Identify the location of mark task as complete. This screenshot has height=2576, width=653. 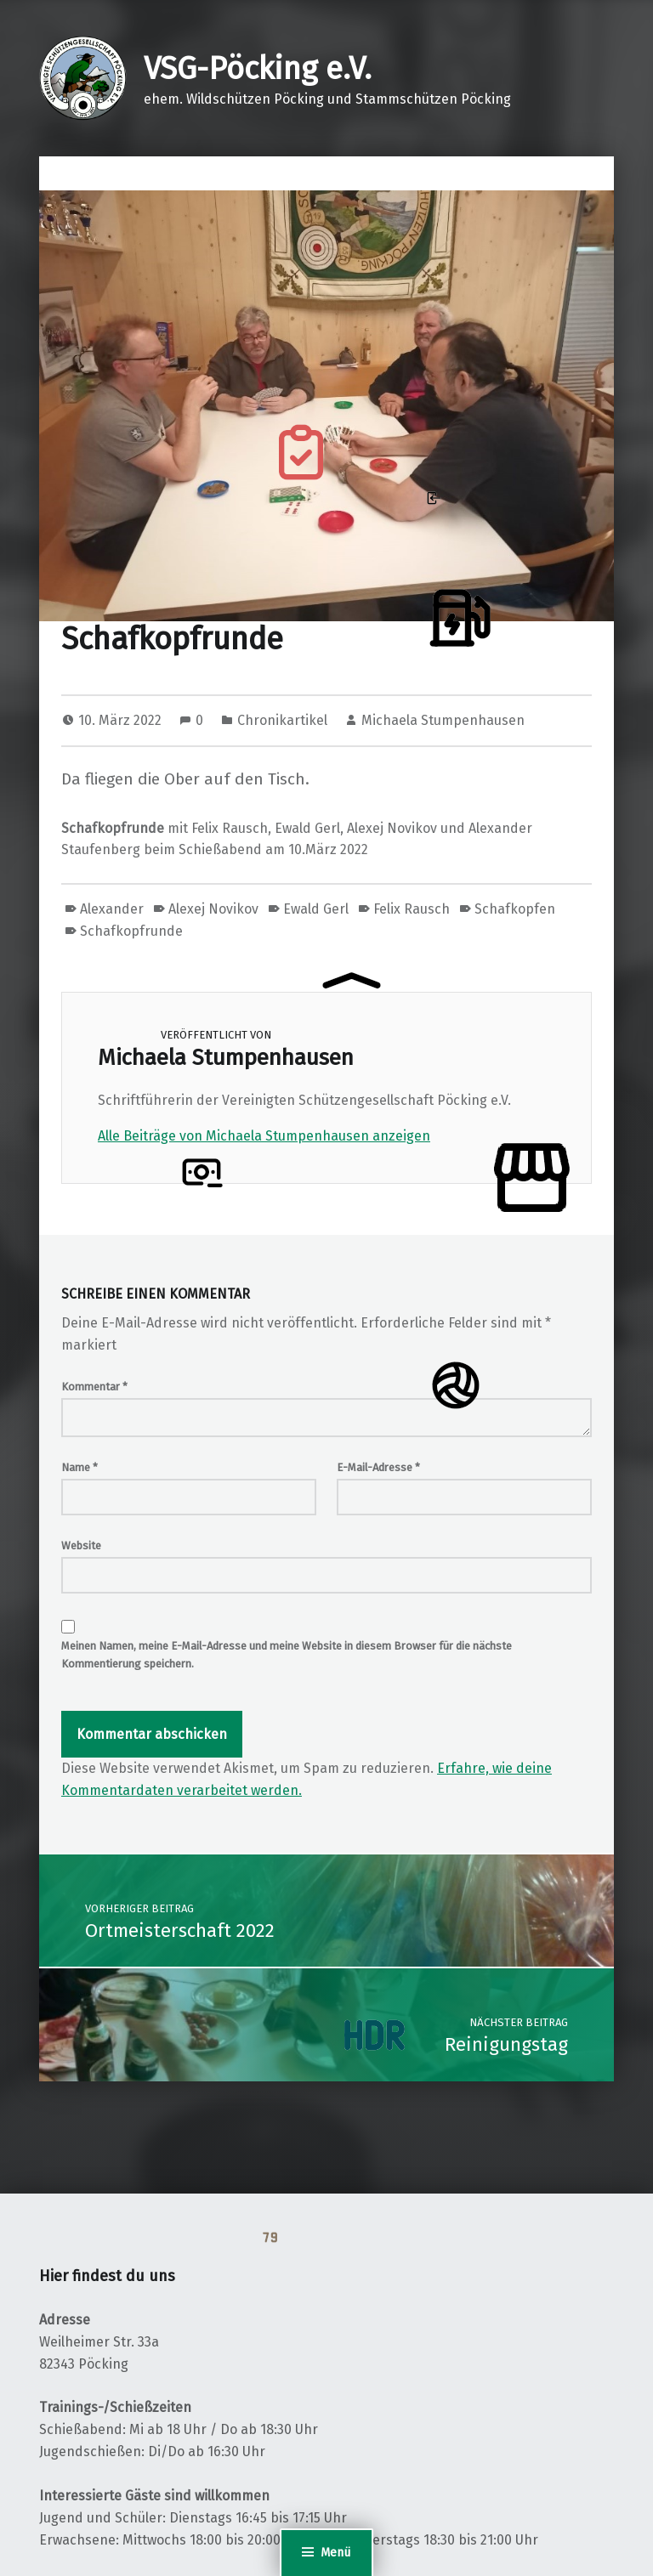
(301, 452).